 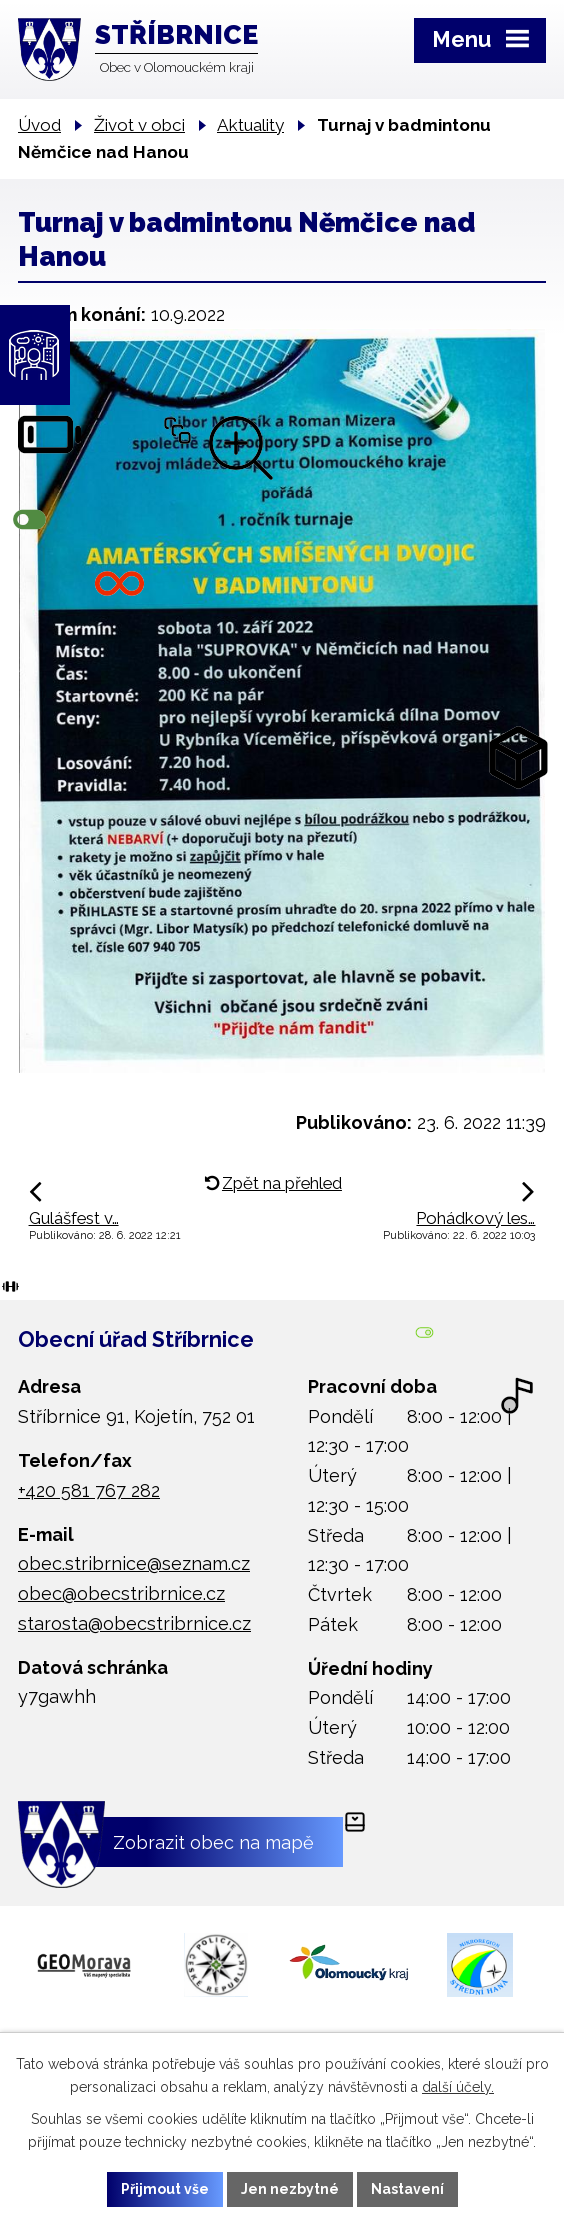 What do you see at coordinates (518, 757) in the screenshot?
I see `view 3D model or object` at bounding box center [518, 757].